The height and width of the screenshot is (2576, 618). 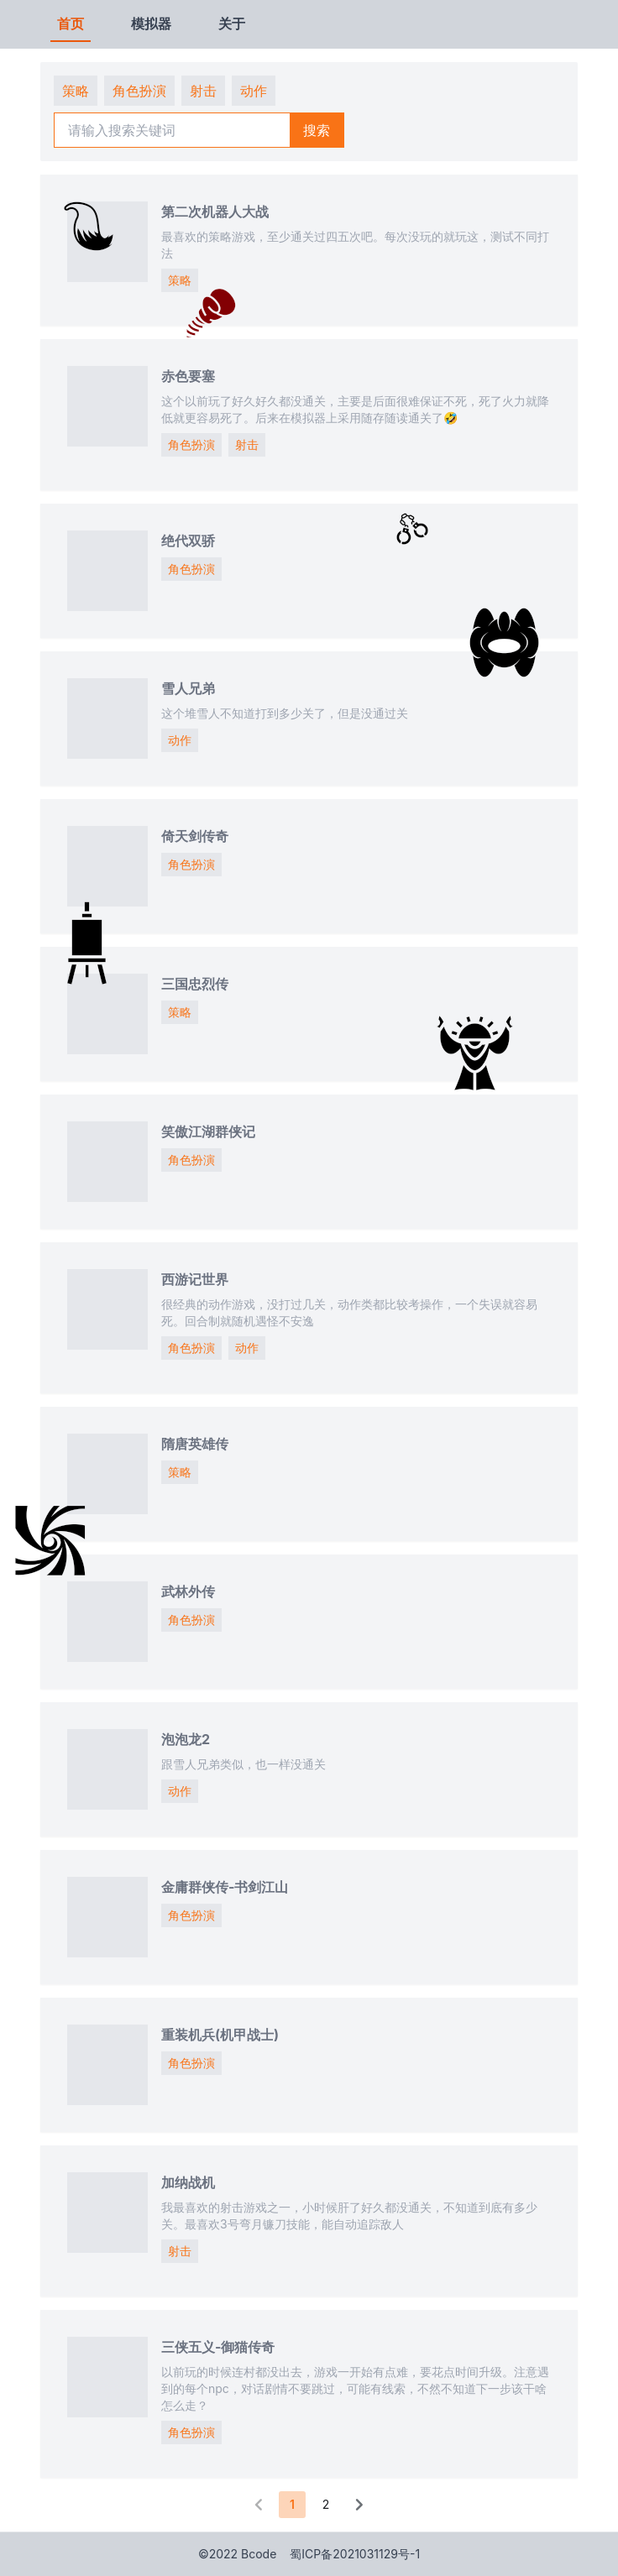 I want to click on spring-loaded boxing glove or punch gag, so click(x=211, y=313).